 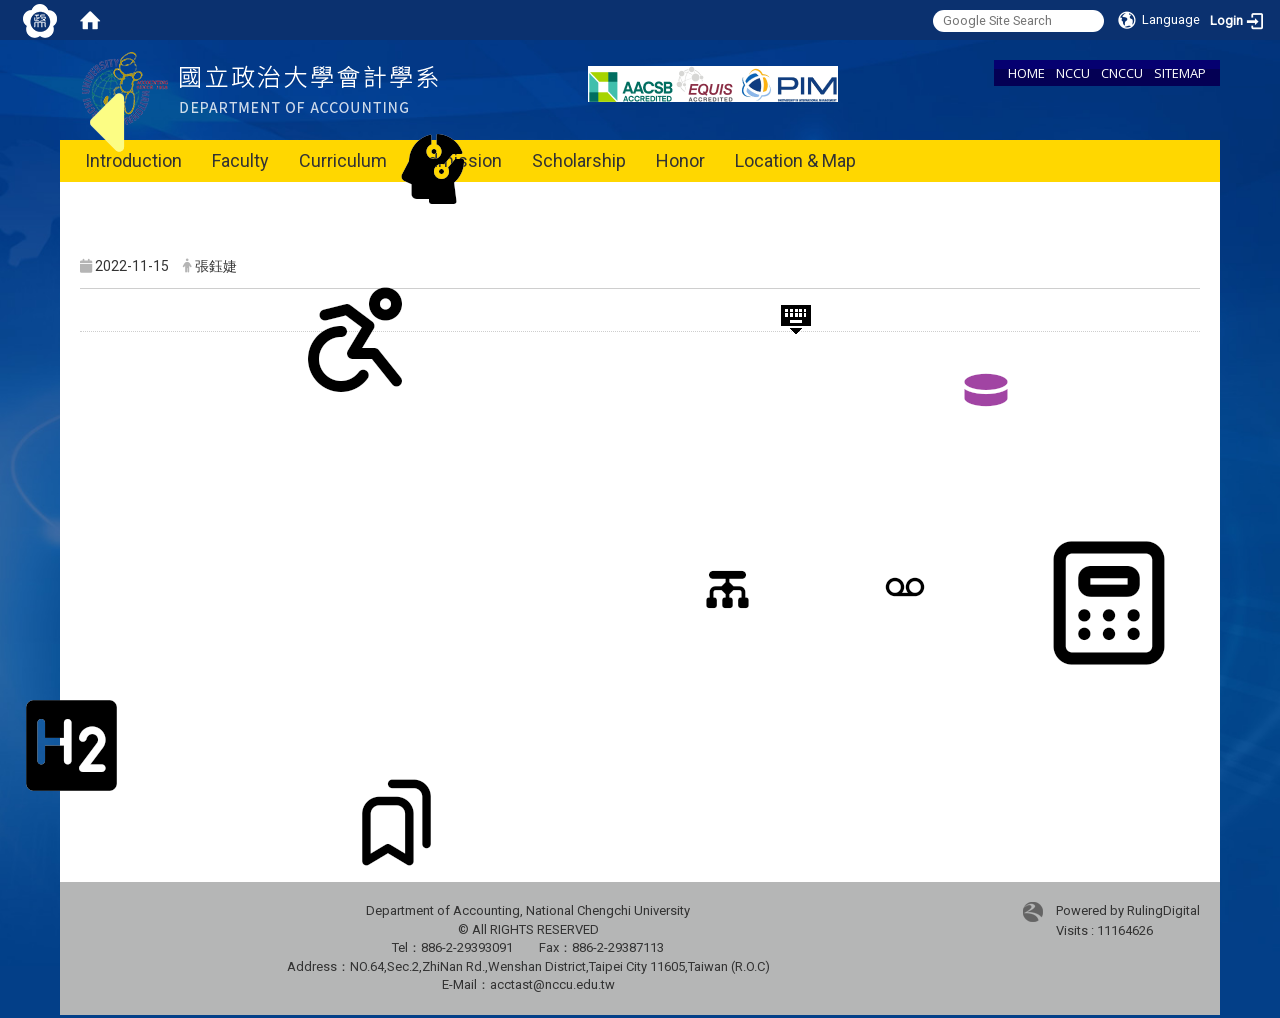 I want to click on format text as heading level 2, so click(x=71, y=745).